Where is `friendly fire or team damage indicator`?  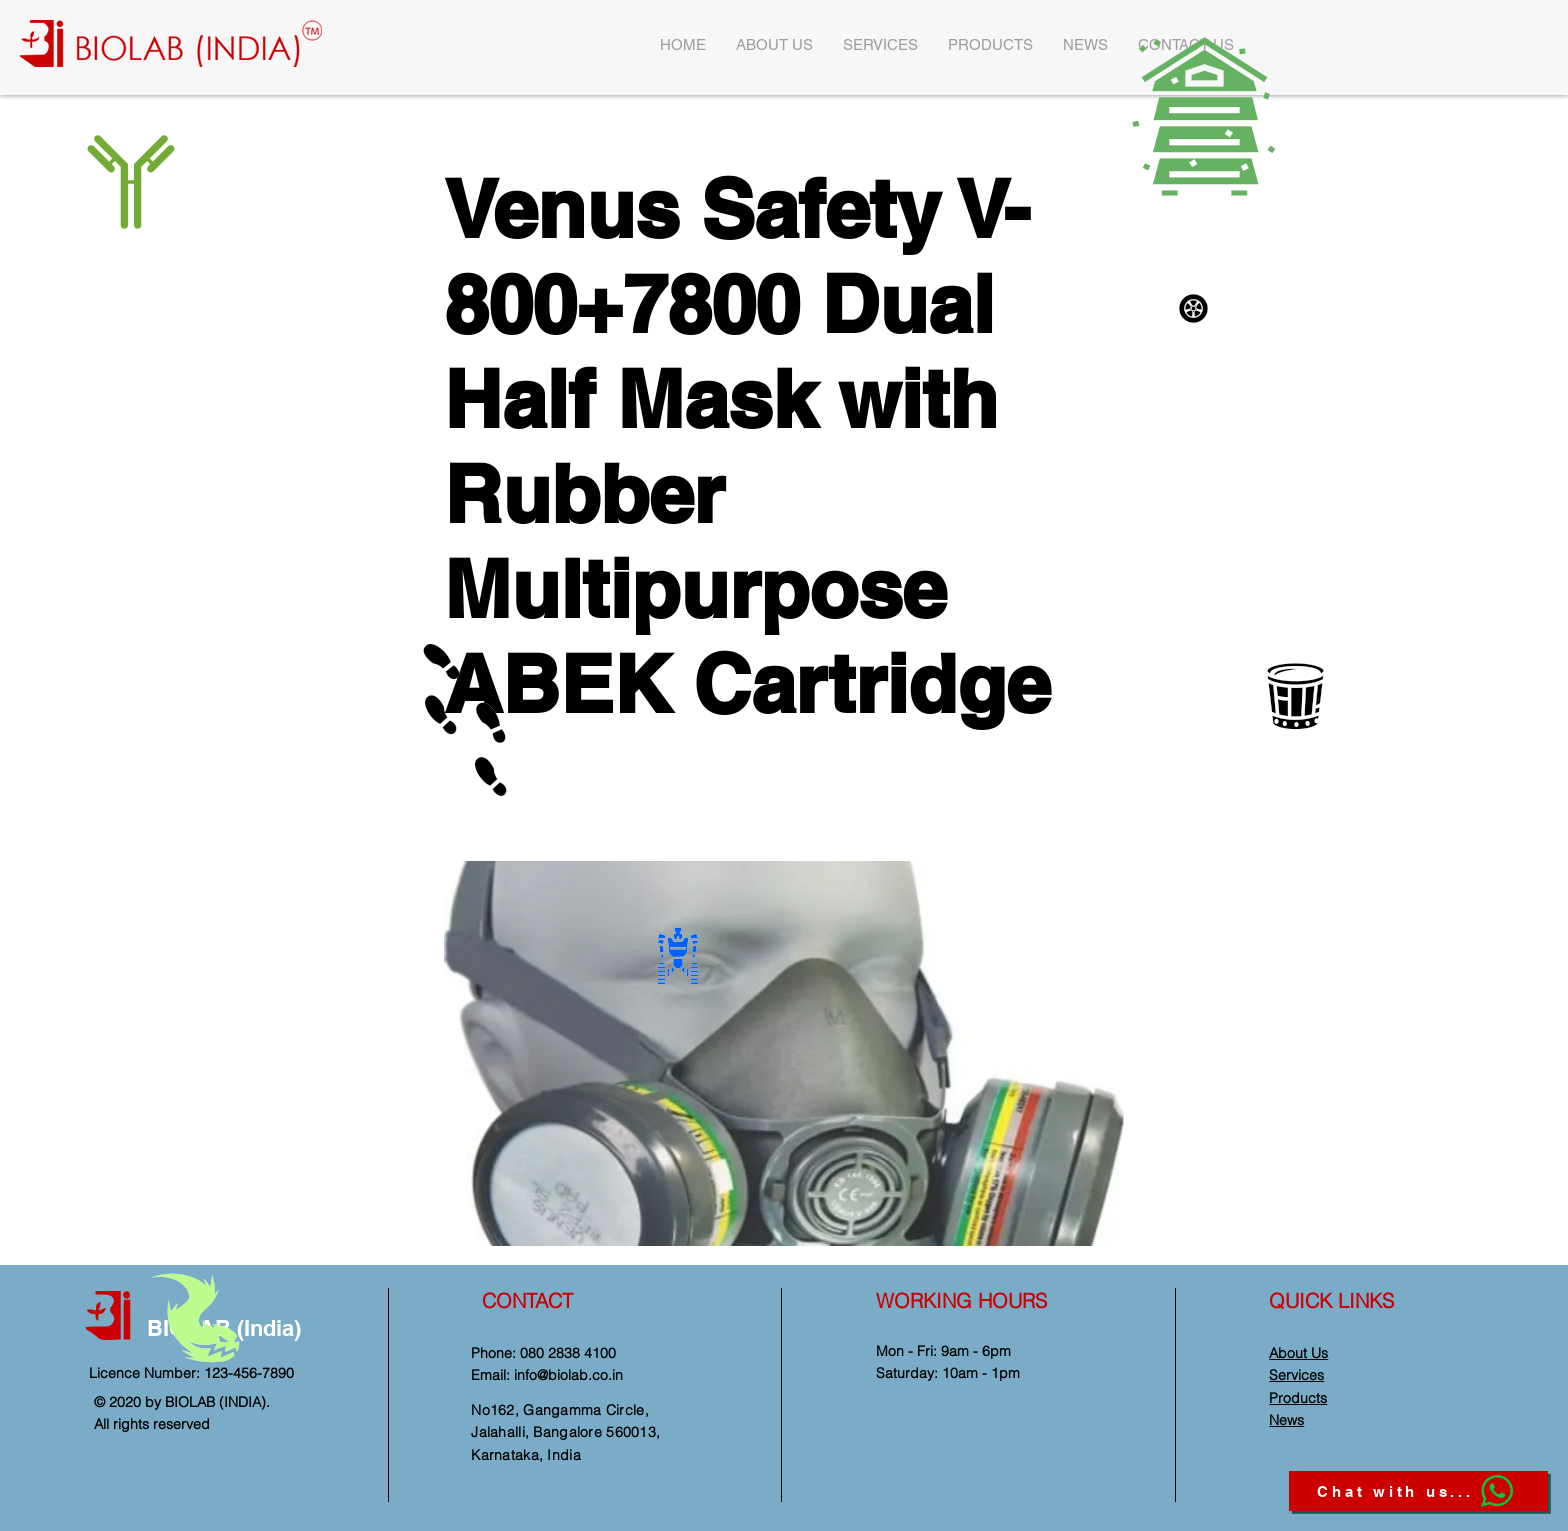 friendly fire or team damage indicator is located at coordinates (195, 1318).